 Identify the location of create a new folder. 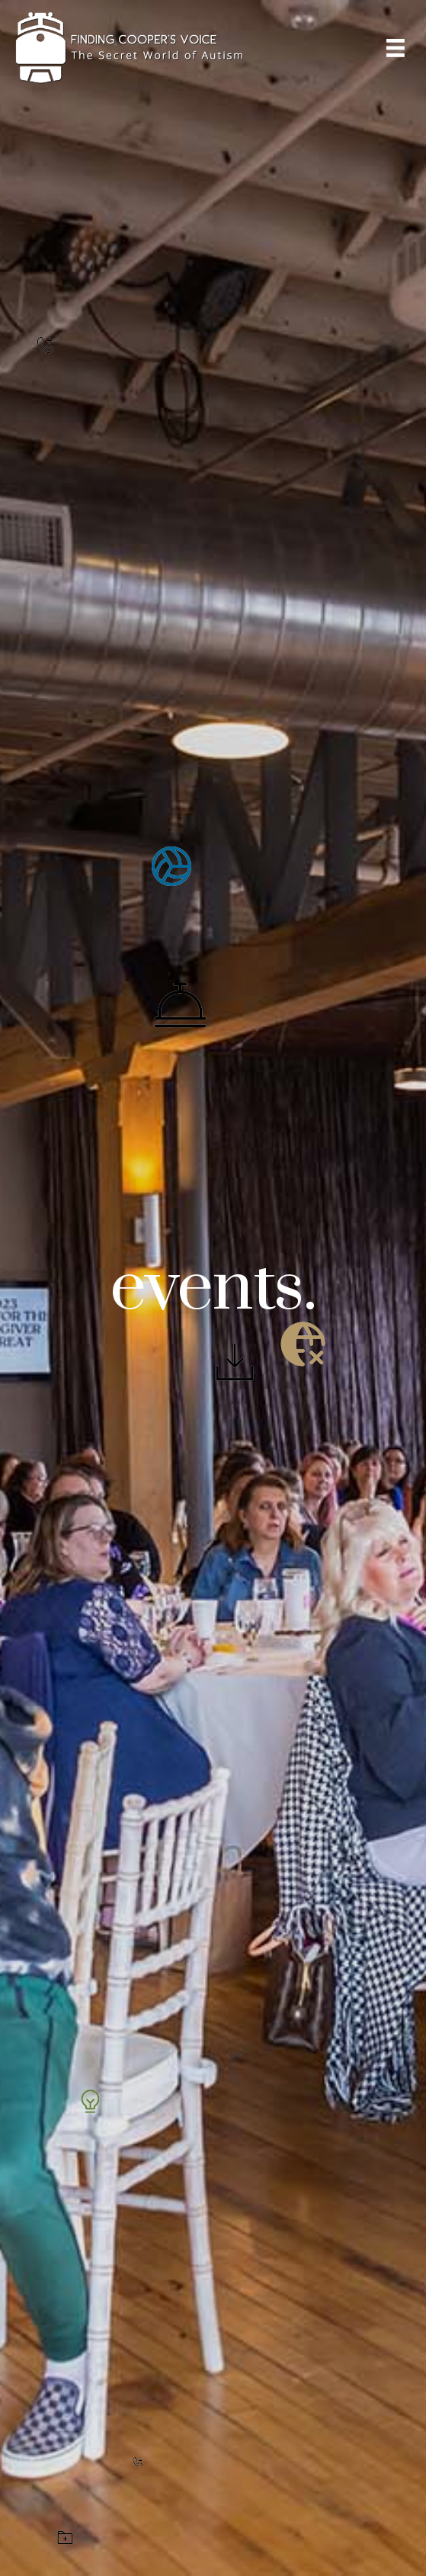
(65, 2537).